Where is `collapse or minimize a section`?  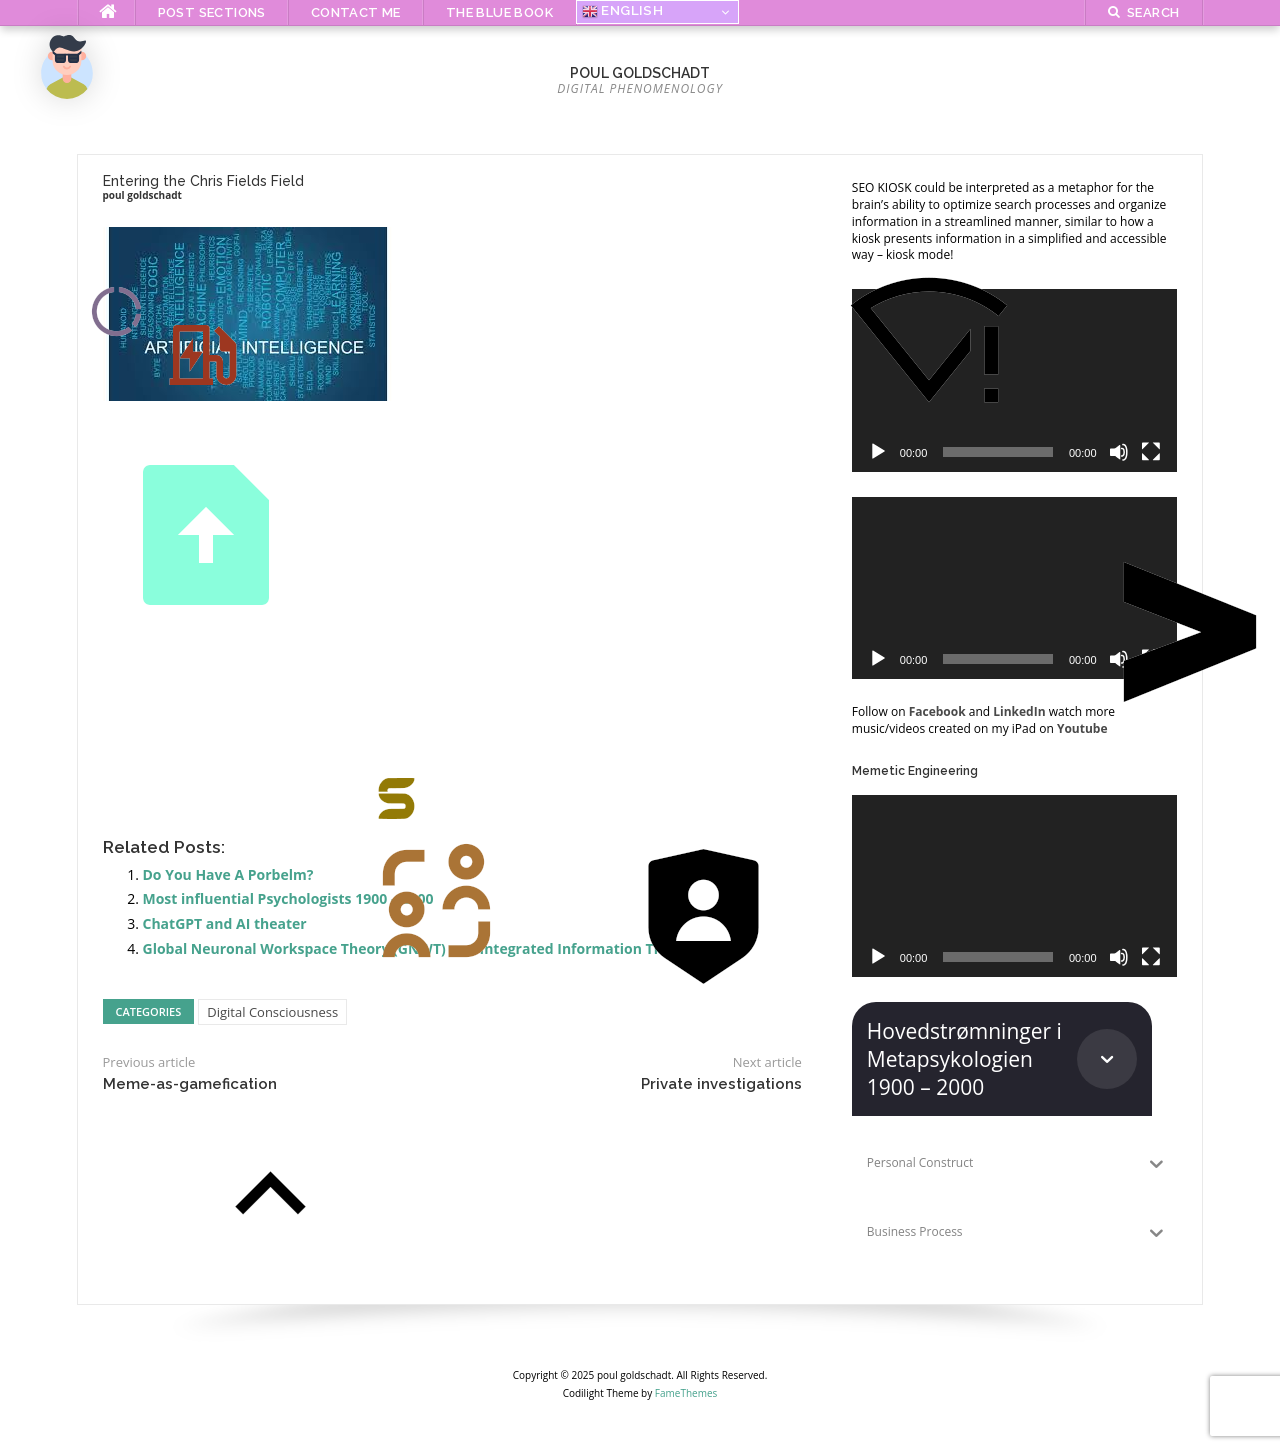 collapse or minimize a section is located at coordinates (270, 1193).